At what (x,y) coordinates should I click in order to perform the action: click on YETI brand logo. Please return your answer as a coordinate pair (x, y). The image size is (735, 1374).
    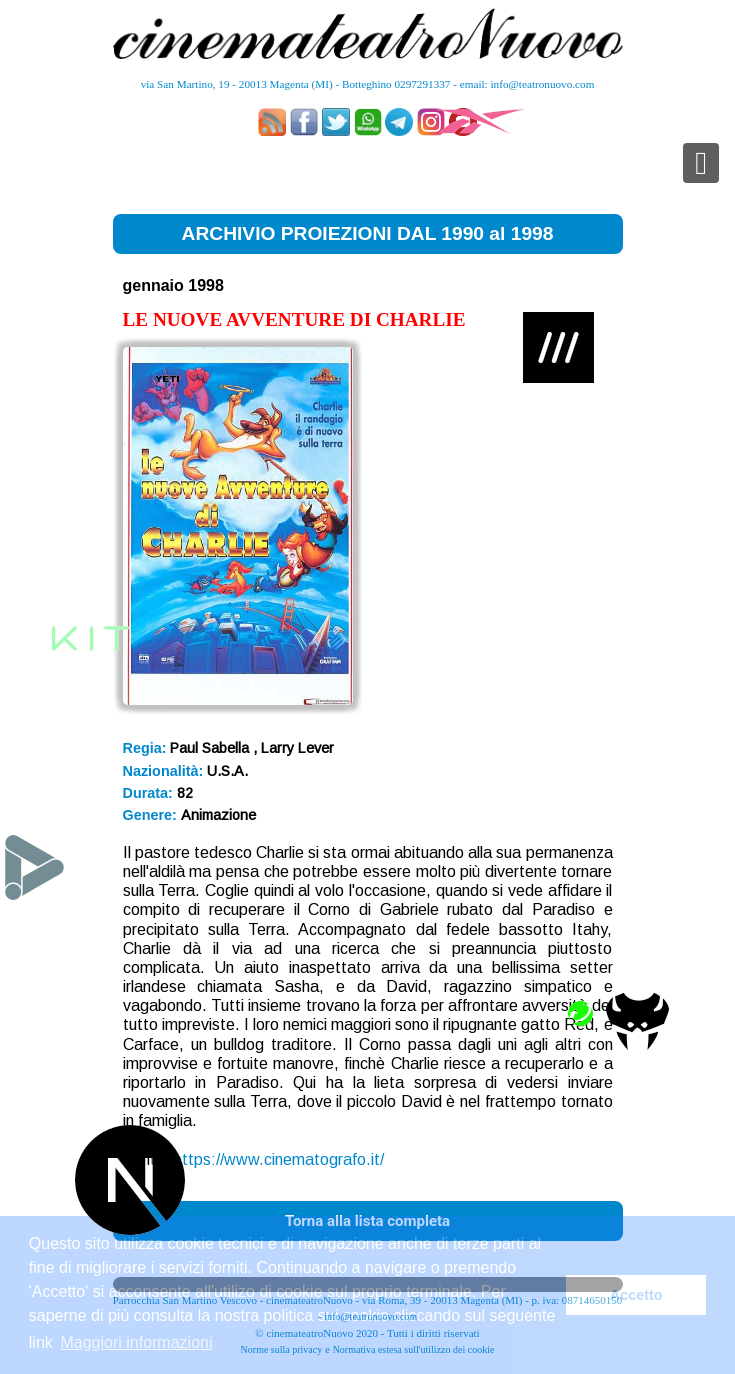
    Looking at the image, I should click on (167, 379).